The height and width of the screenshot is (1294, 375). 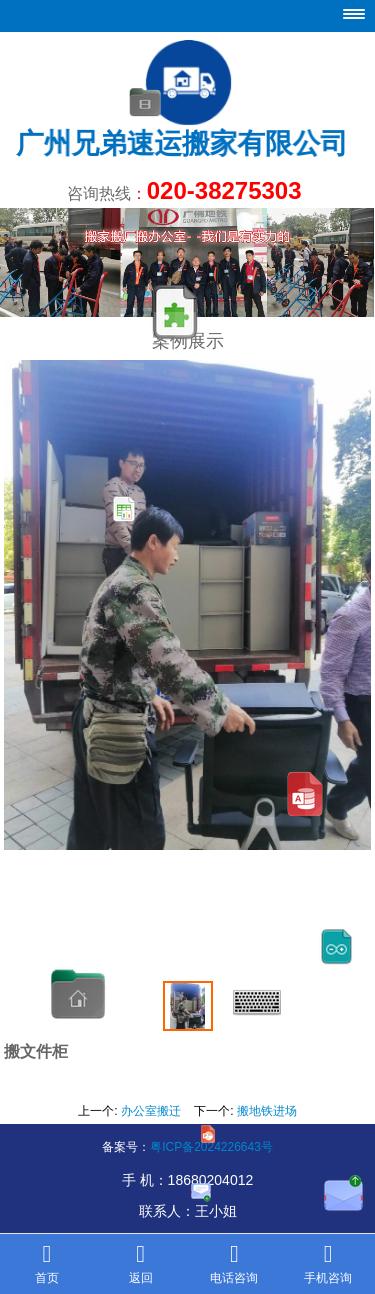 What do you see at coordinates (305, 794) in the screenshot?
I see `microsoft access database file` at bounding box center [305, 794].